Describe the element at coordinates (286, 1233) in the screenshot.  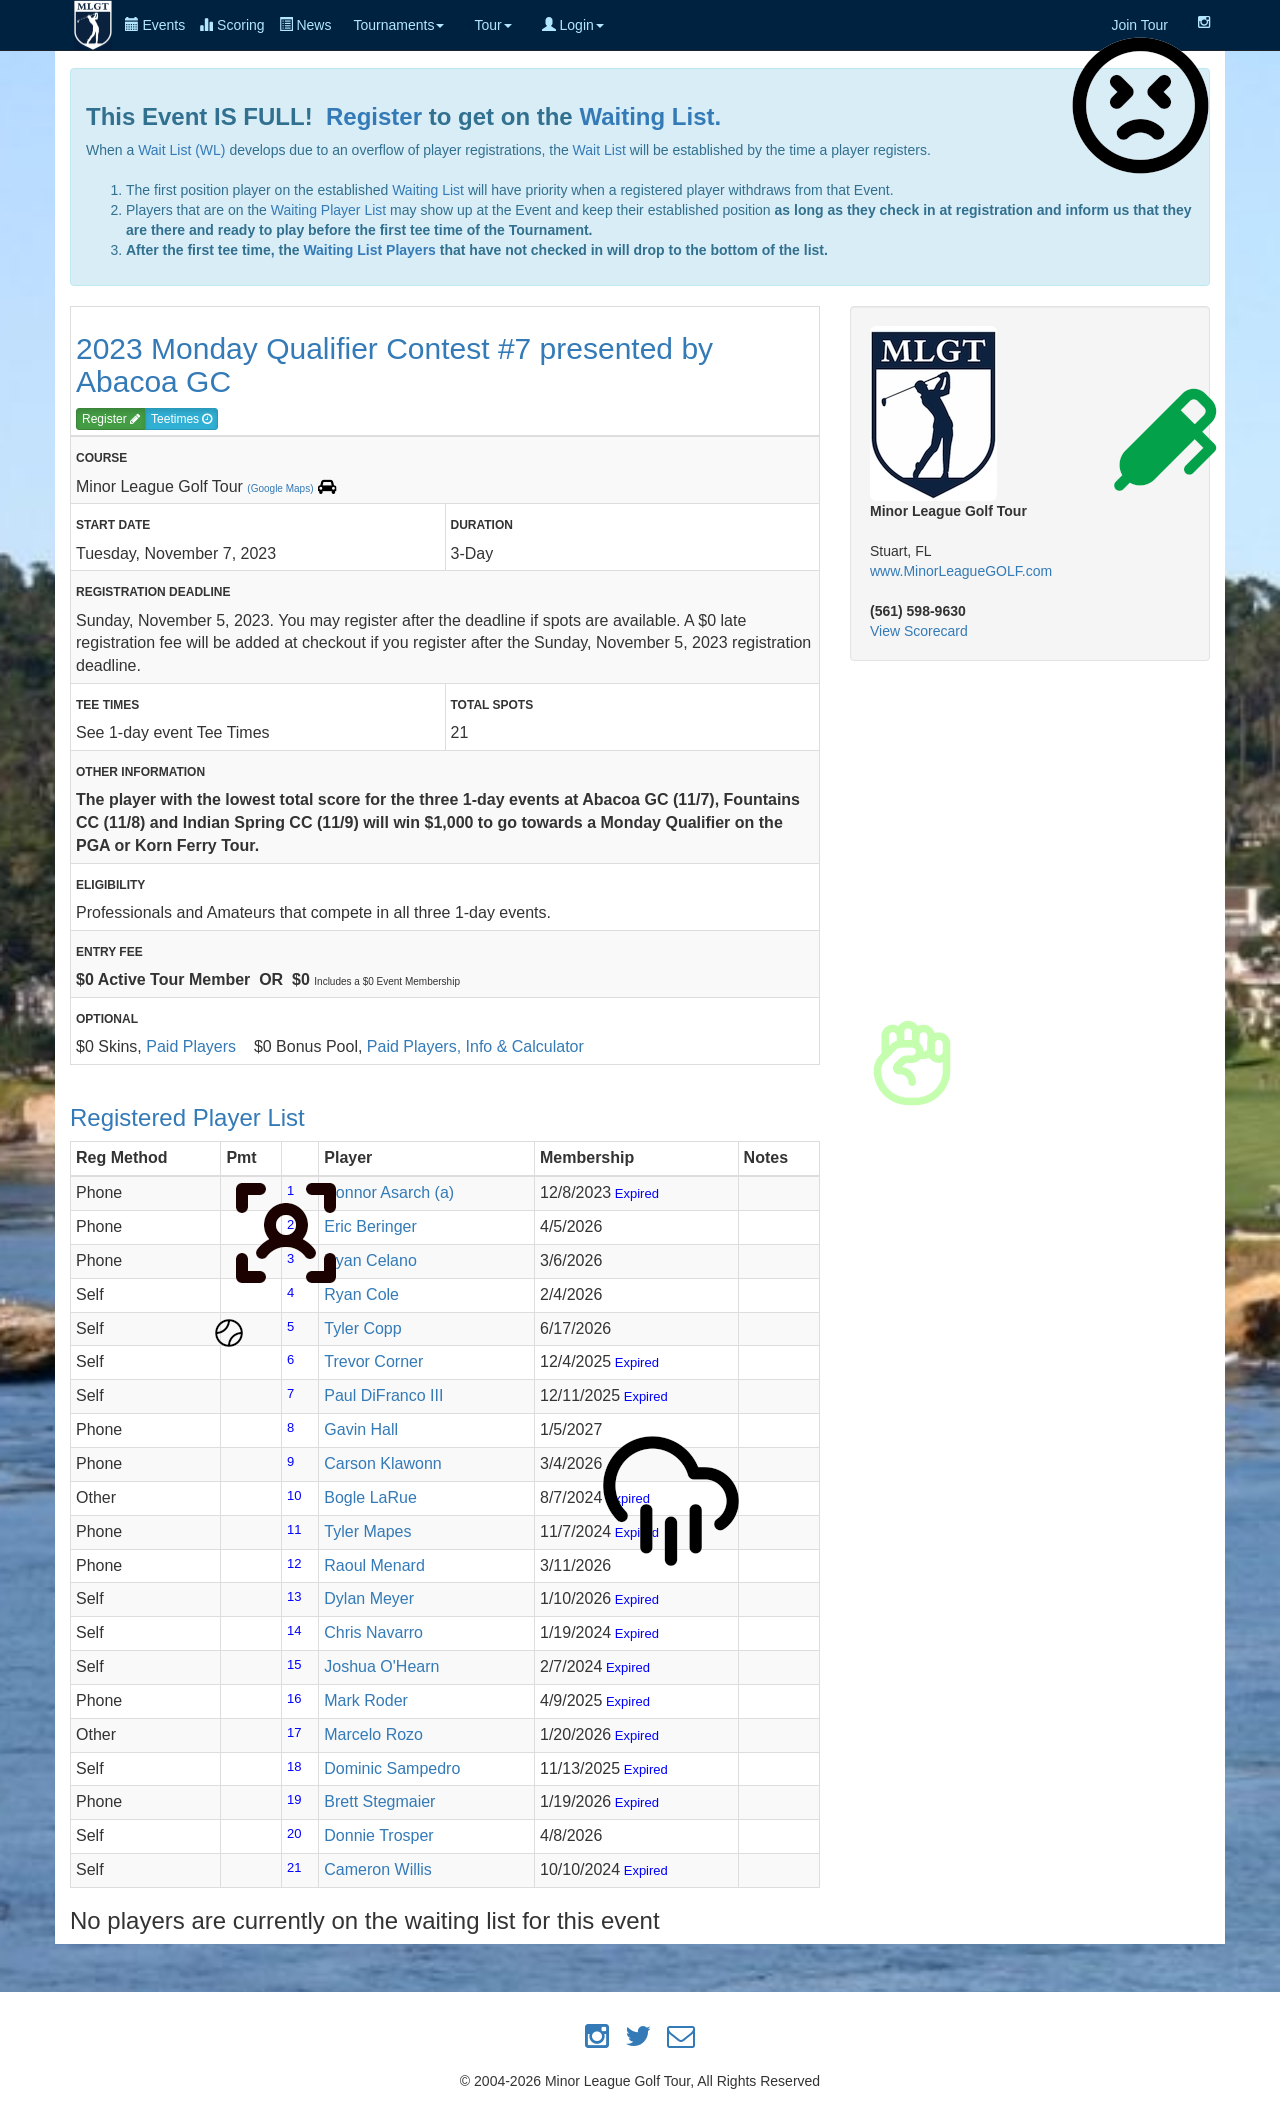
I see `focus on current user profile` at that location.